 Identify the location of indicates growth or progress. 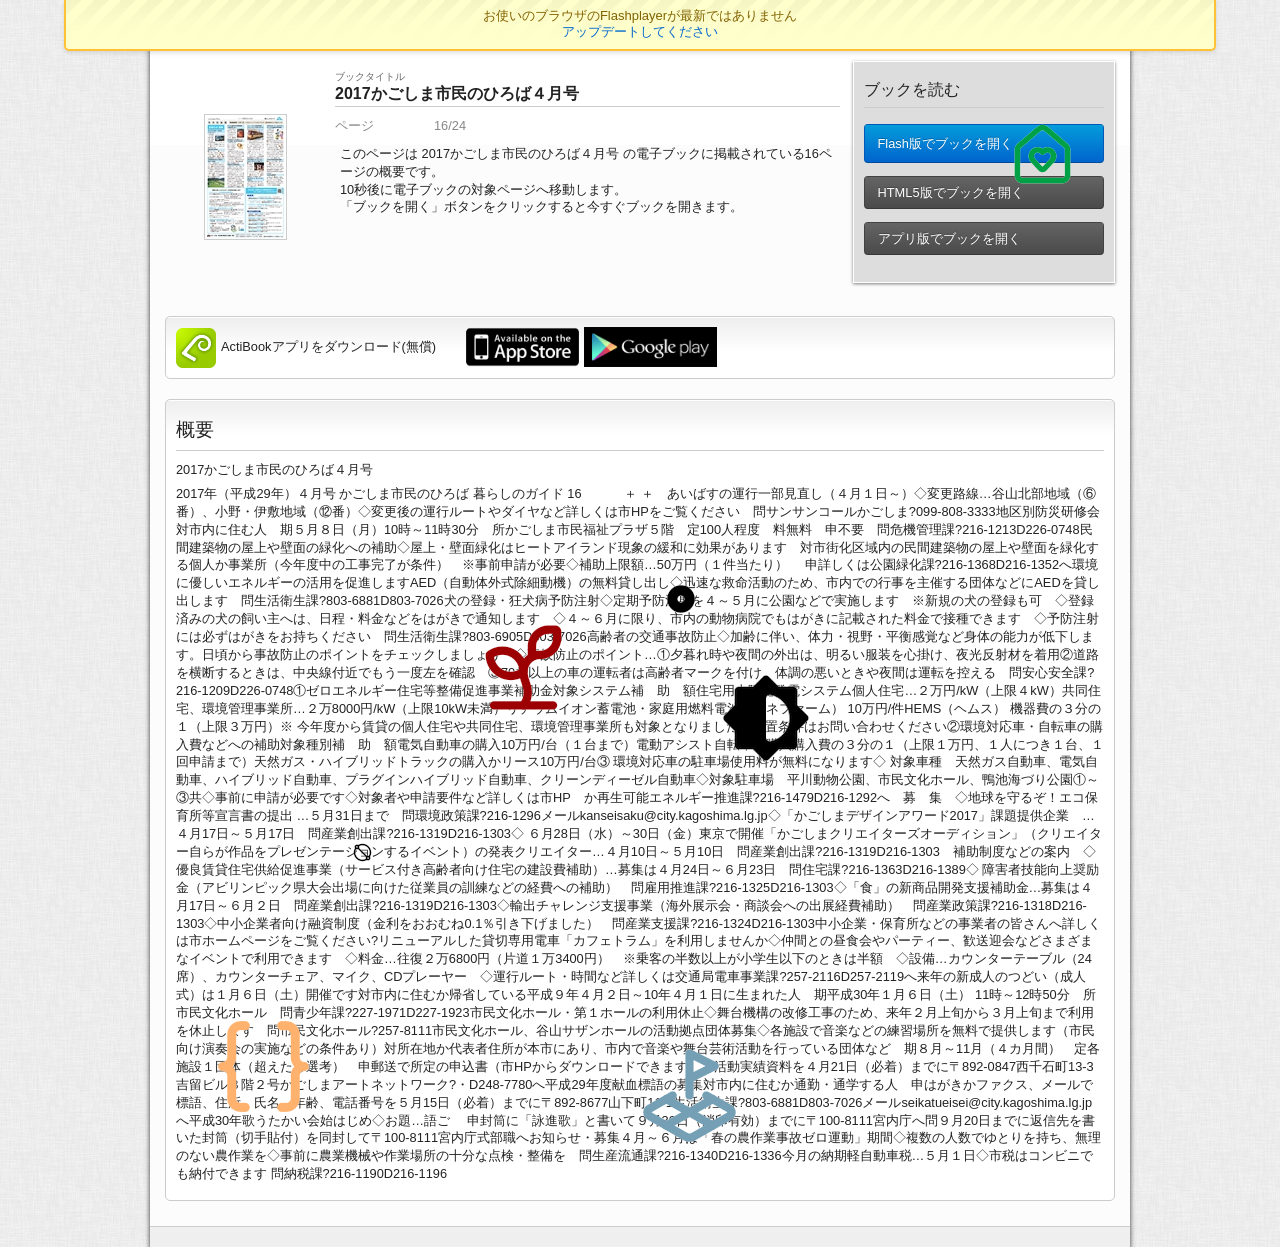
(523, 667).